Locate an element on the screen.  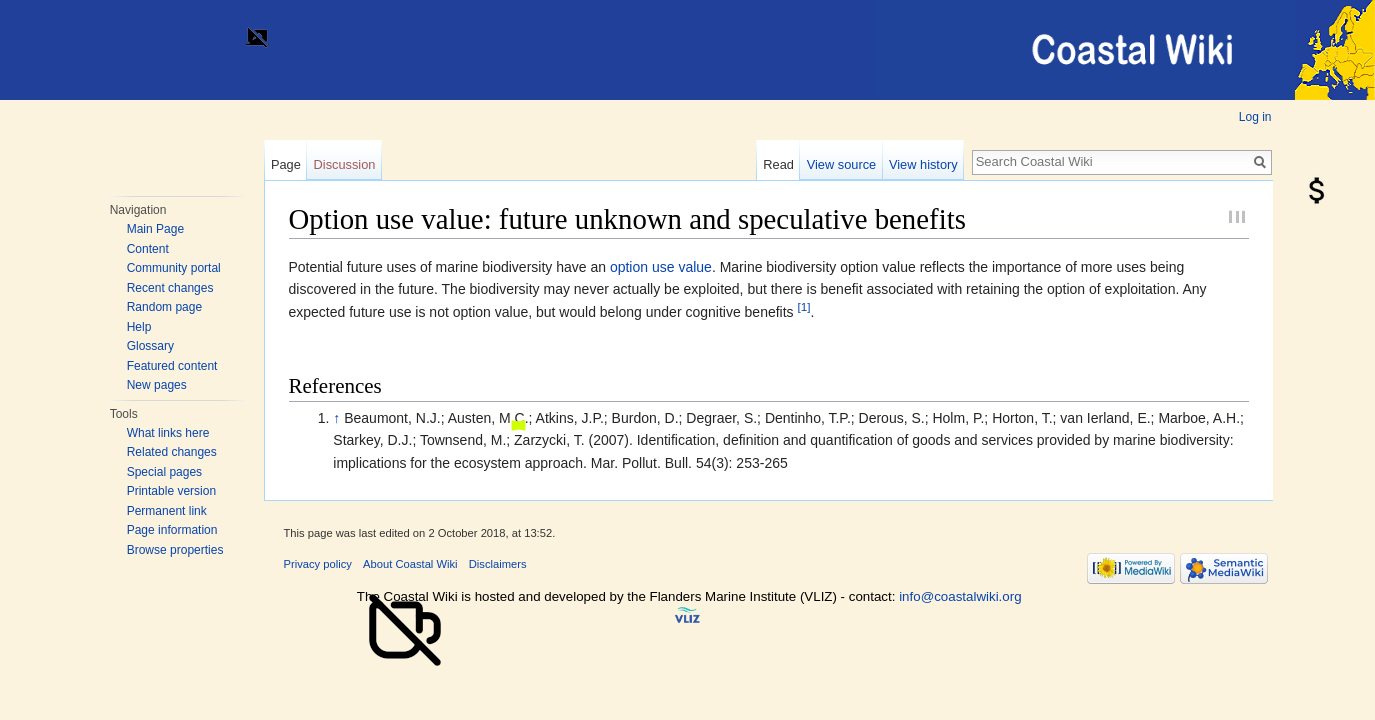
no beverages allowed is located at coordinates (405, 630).